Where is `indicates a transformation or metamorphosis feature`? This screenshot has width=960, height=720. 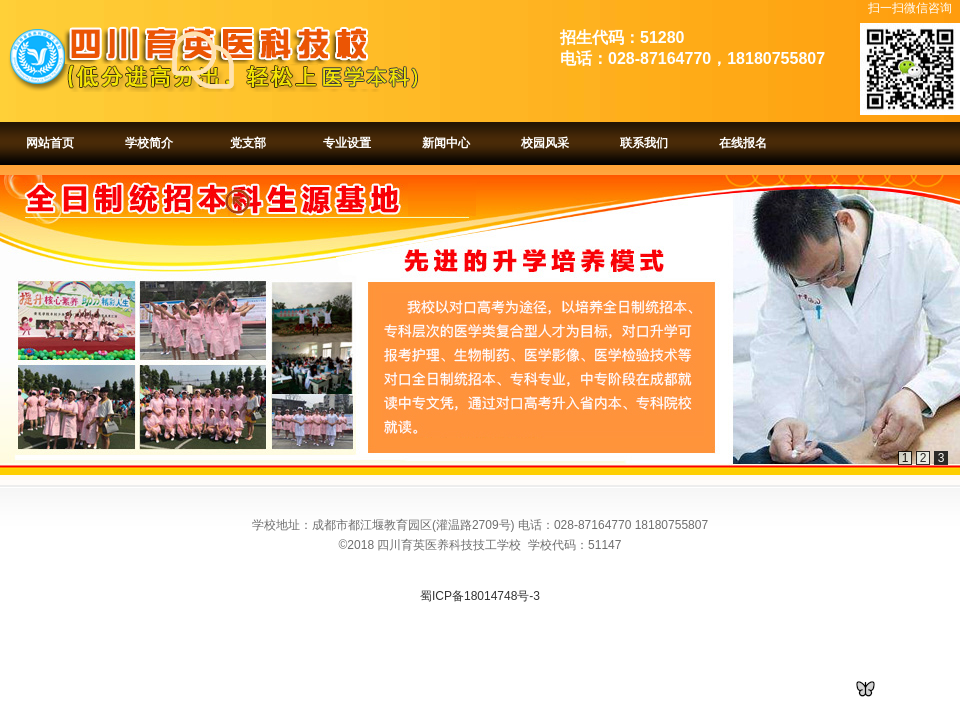 indicates a transformation or metamorphosis feature is located at coordinates (865, 688).